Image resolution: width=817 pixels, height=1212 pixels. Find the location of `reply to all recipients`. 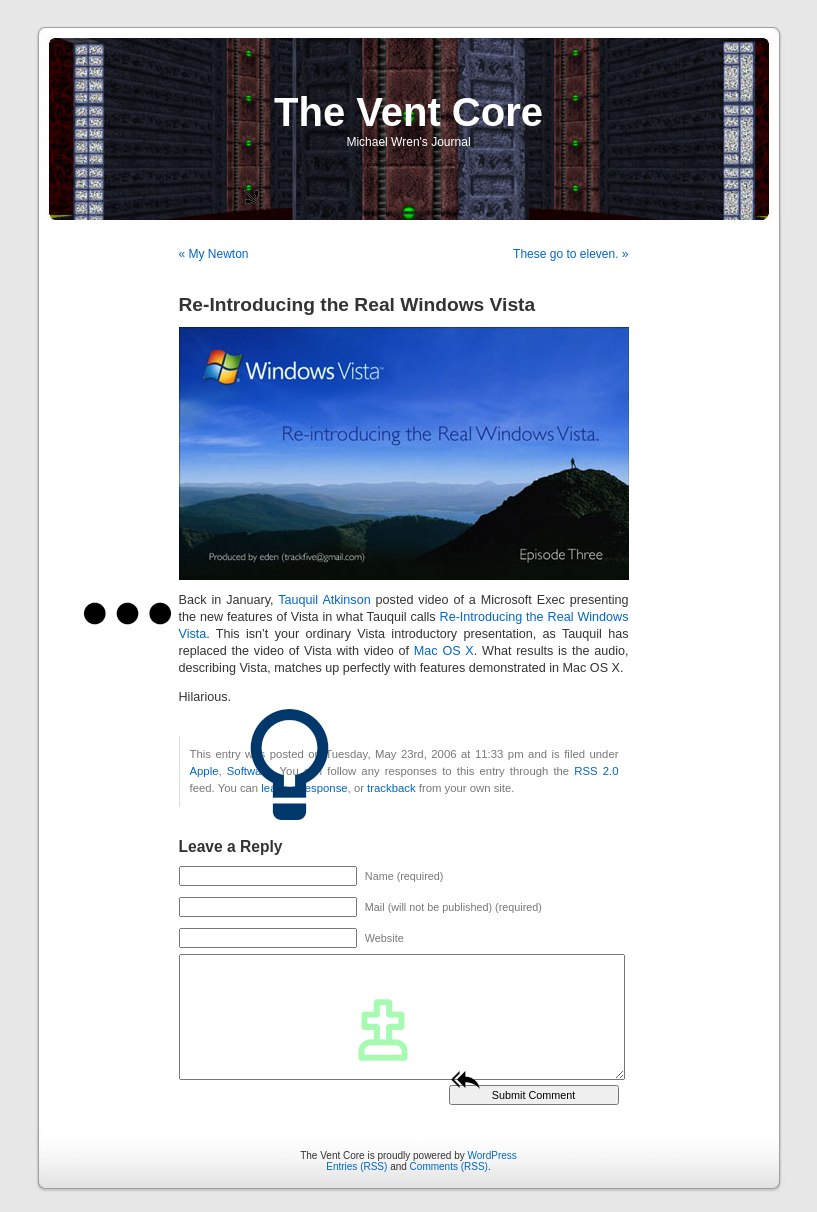

reply to all recipients is located at coordinates (465, 1079).